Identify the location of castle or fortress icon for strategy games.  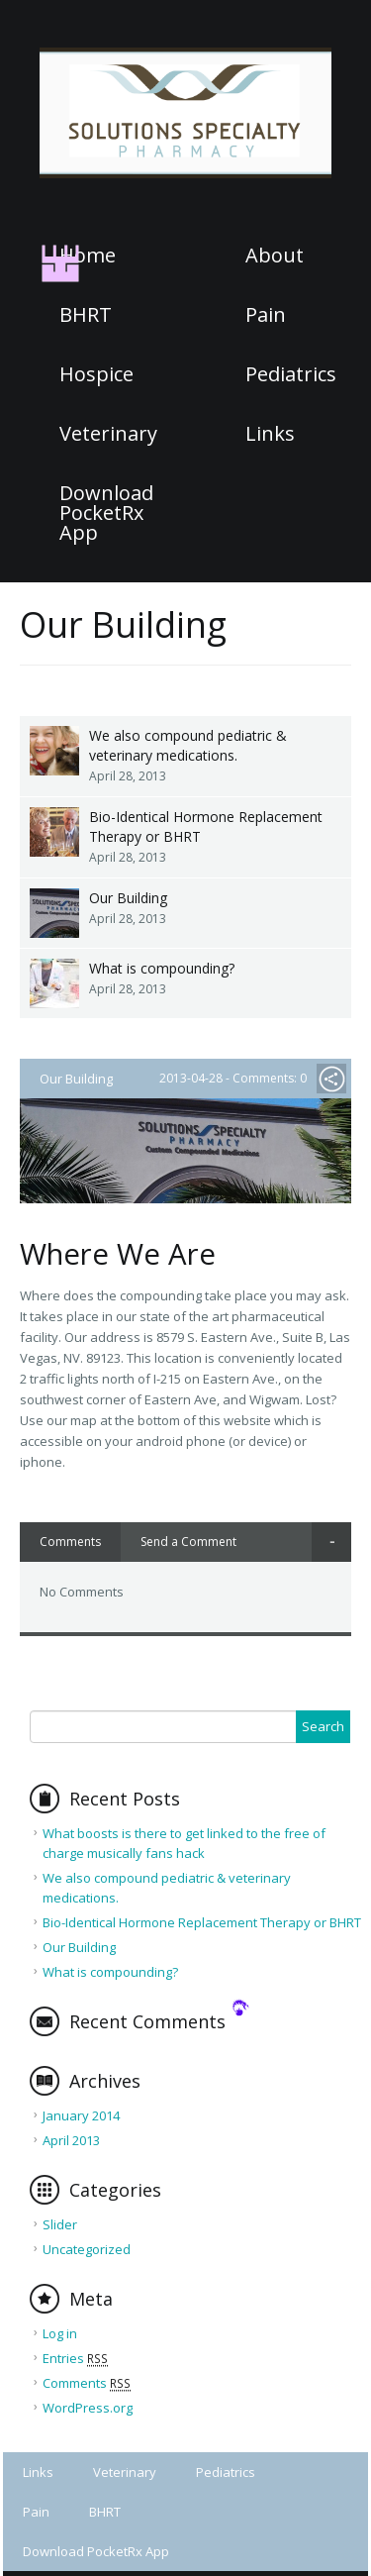
(60, 263).